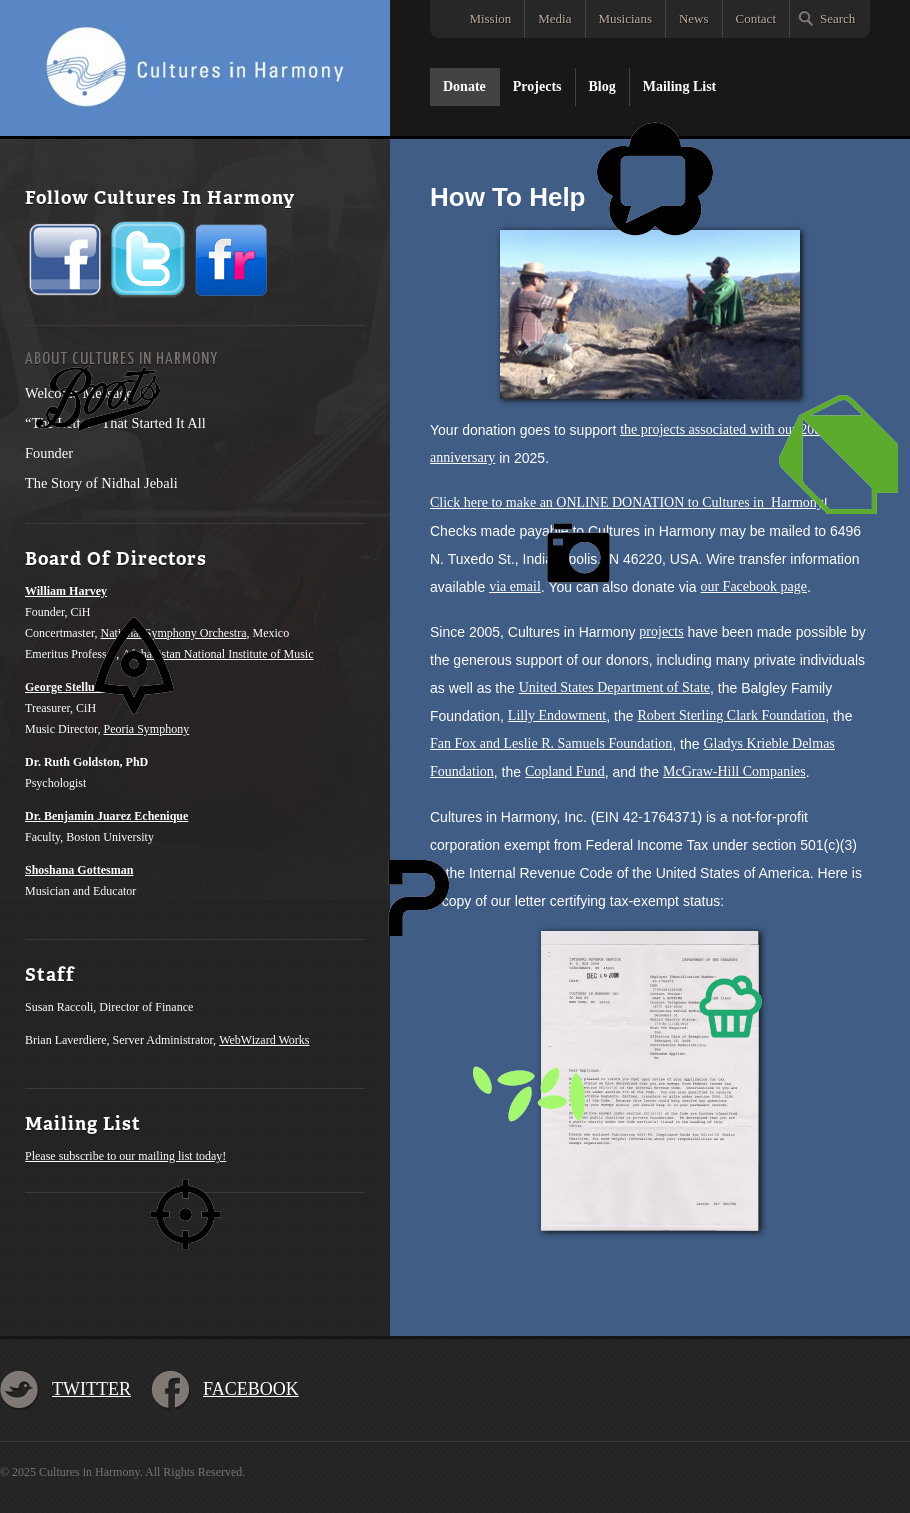 This screenshot has height=1513, width=910. Describe the element at coordinates (134, 664) in the screenshot. I see `launch or explore a space-themed app` at that location.